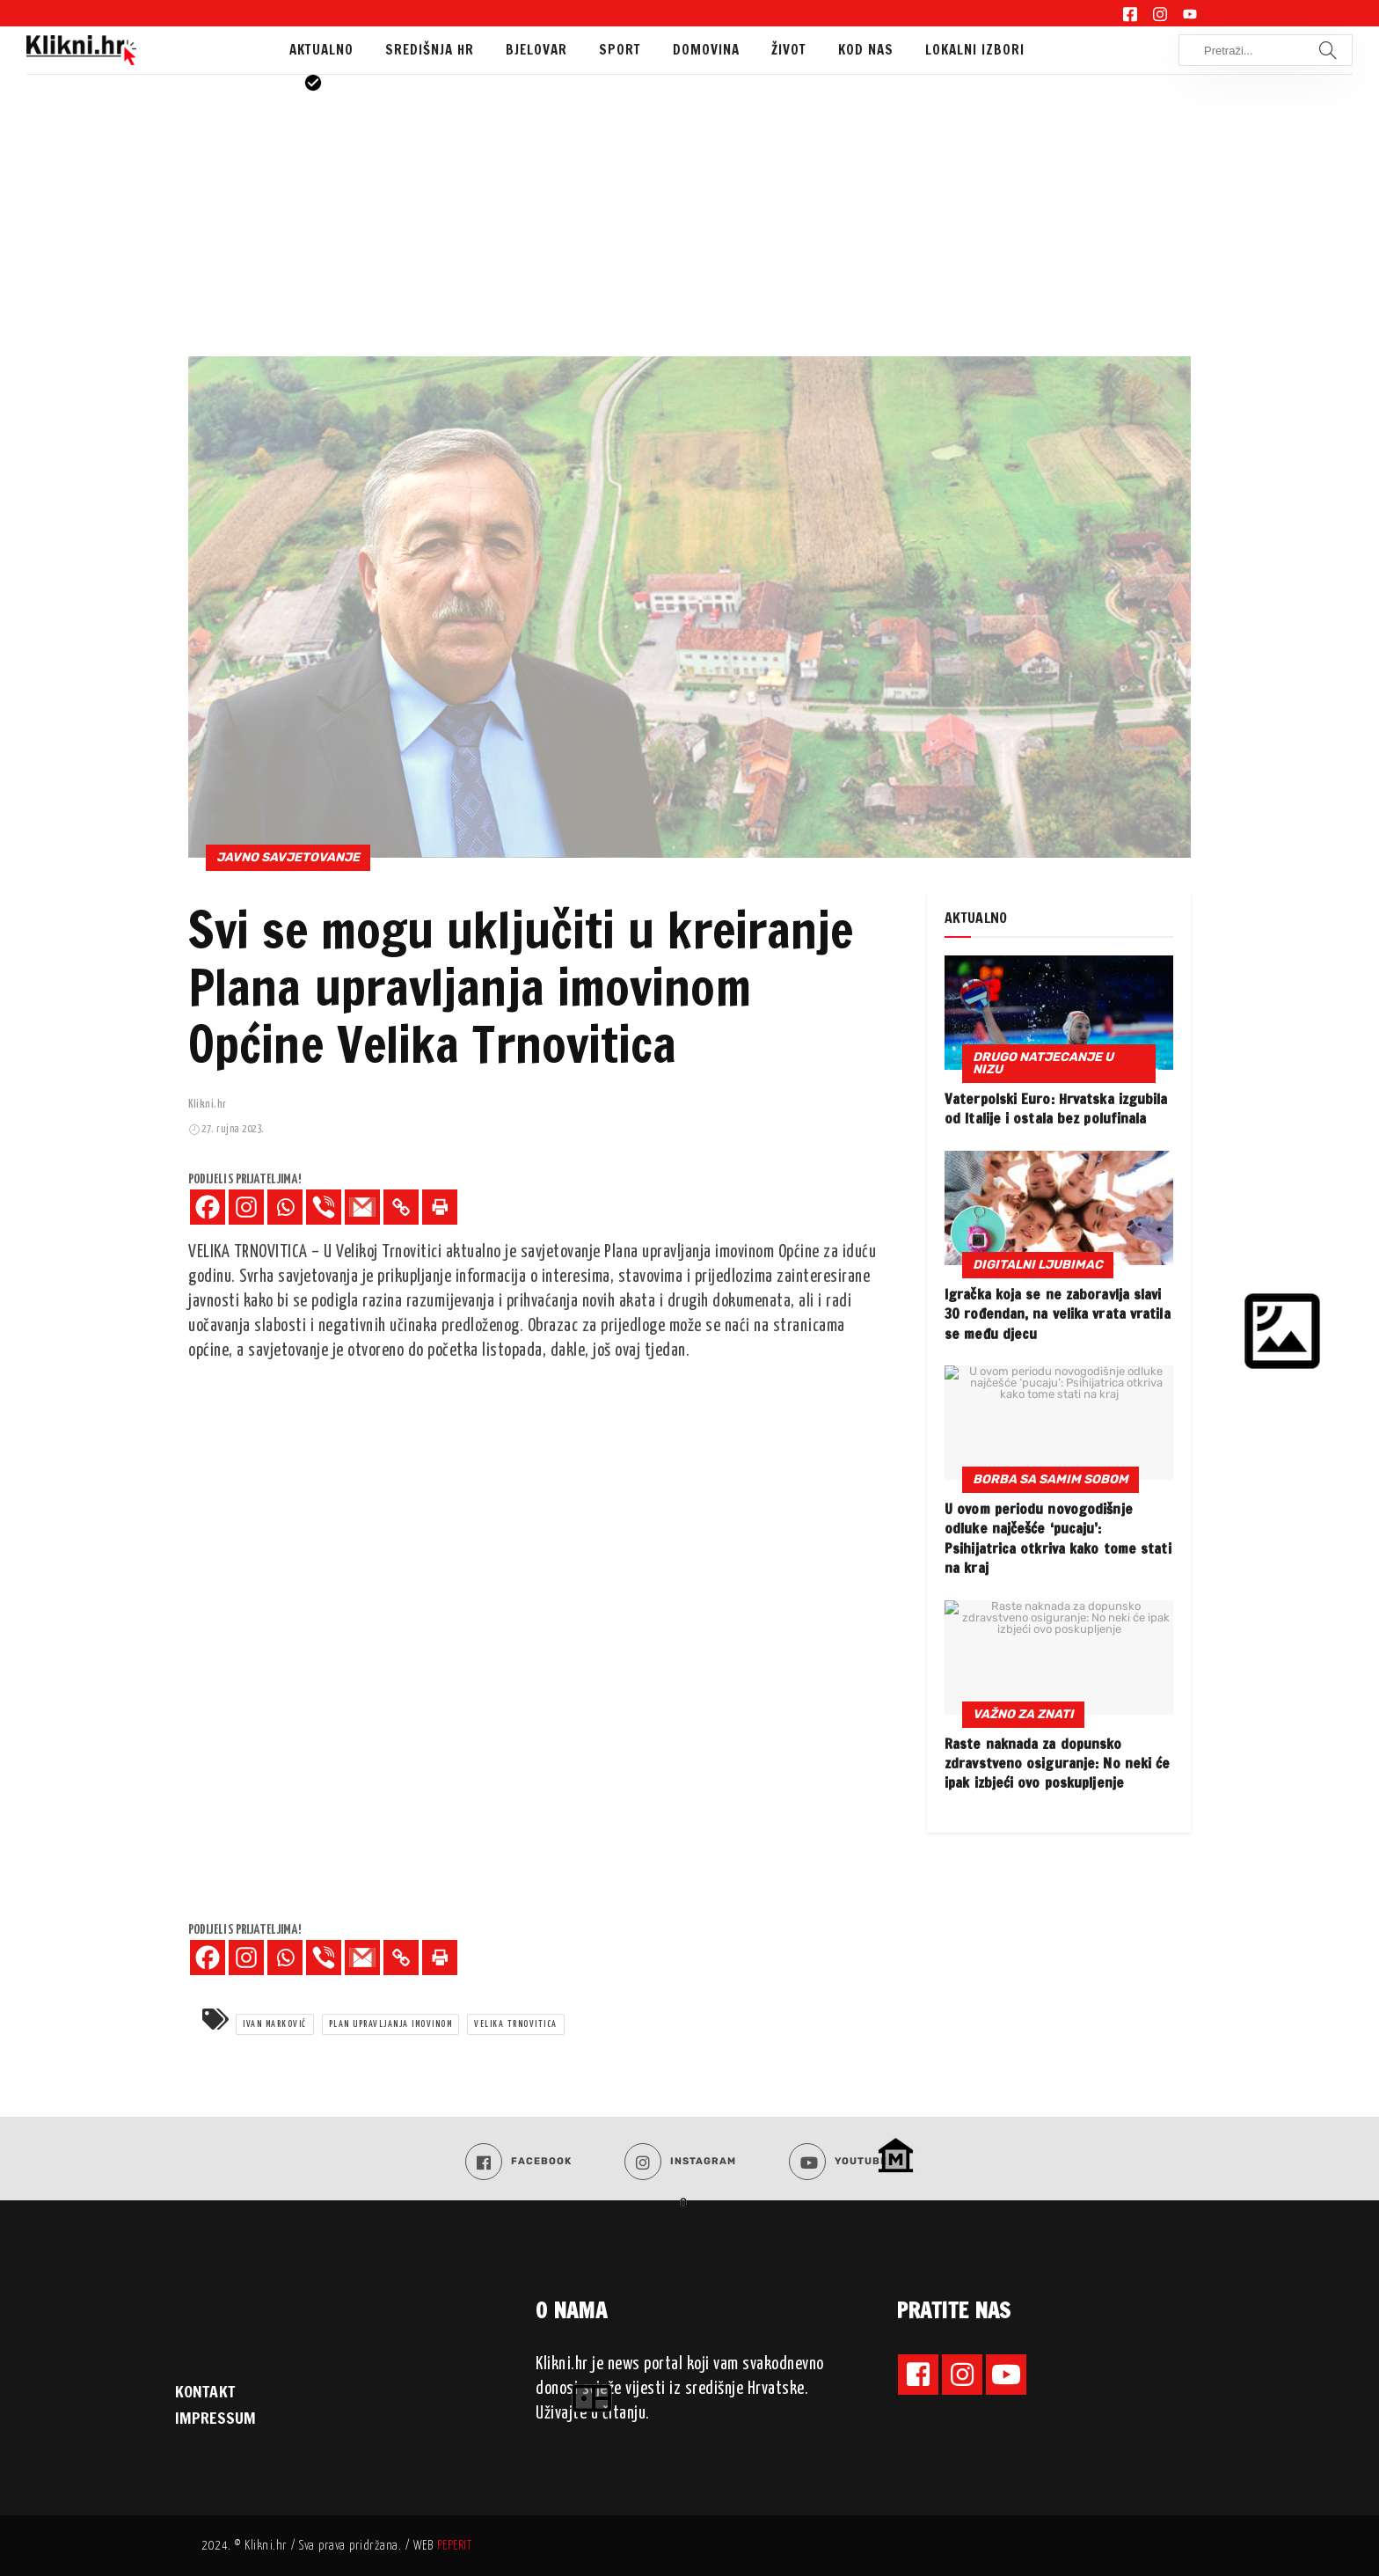  Describe the element at coordinates (1282, 1331) in the screenshot. I see `switch to satellite map view` at that location.